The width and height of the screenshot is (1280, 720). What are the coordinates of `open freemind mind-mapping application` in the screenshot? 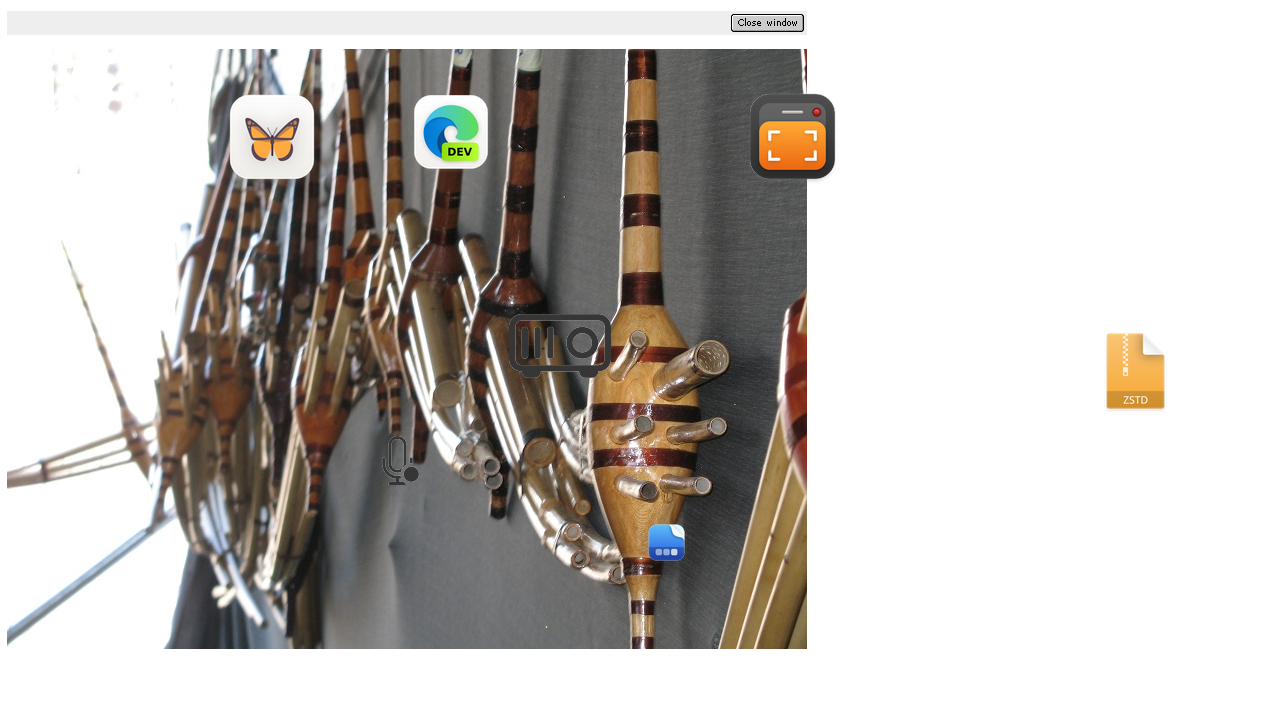 It's located at (272, 137).